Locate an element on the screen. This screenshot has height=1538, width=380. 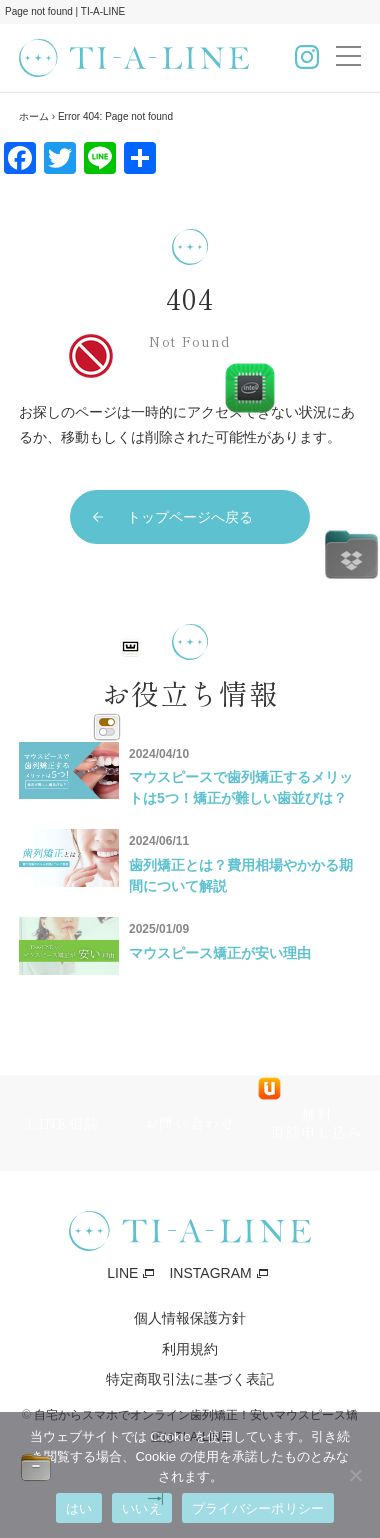
go to the last item or page is located at coordinates (155, 1498).